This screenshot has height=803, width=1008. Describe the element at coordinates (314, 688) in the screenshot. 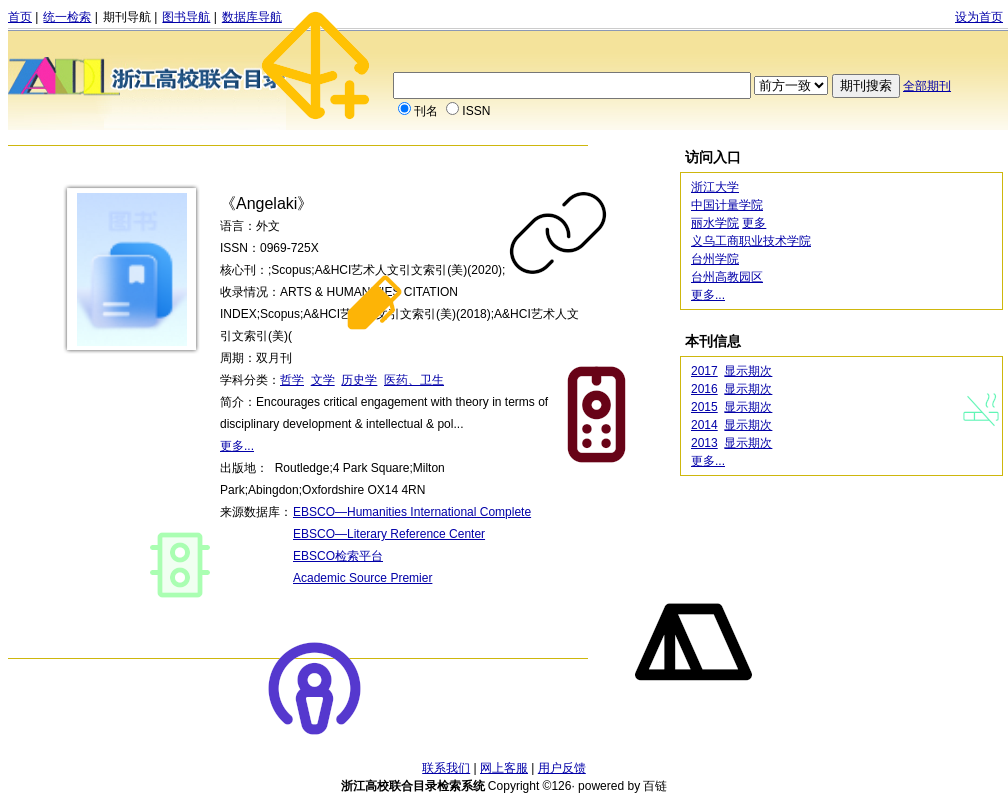

I see `open Apple Podcasts app` at that location.